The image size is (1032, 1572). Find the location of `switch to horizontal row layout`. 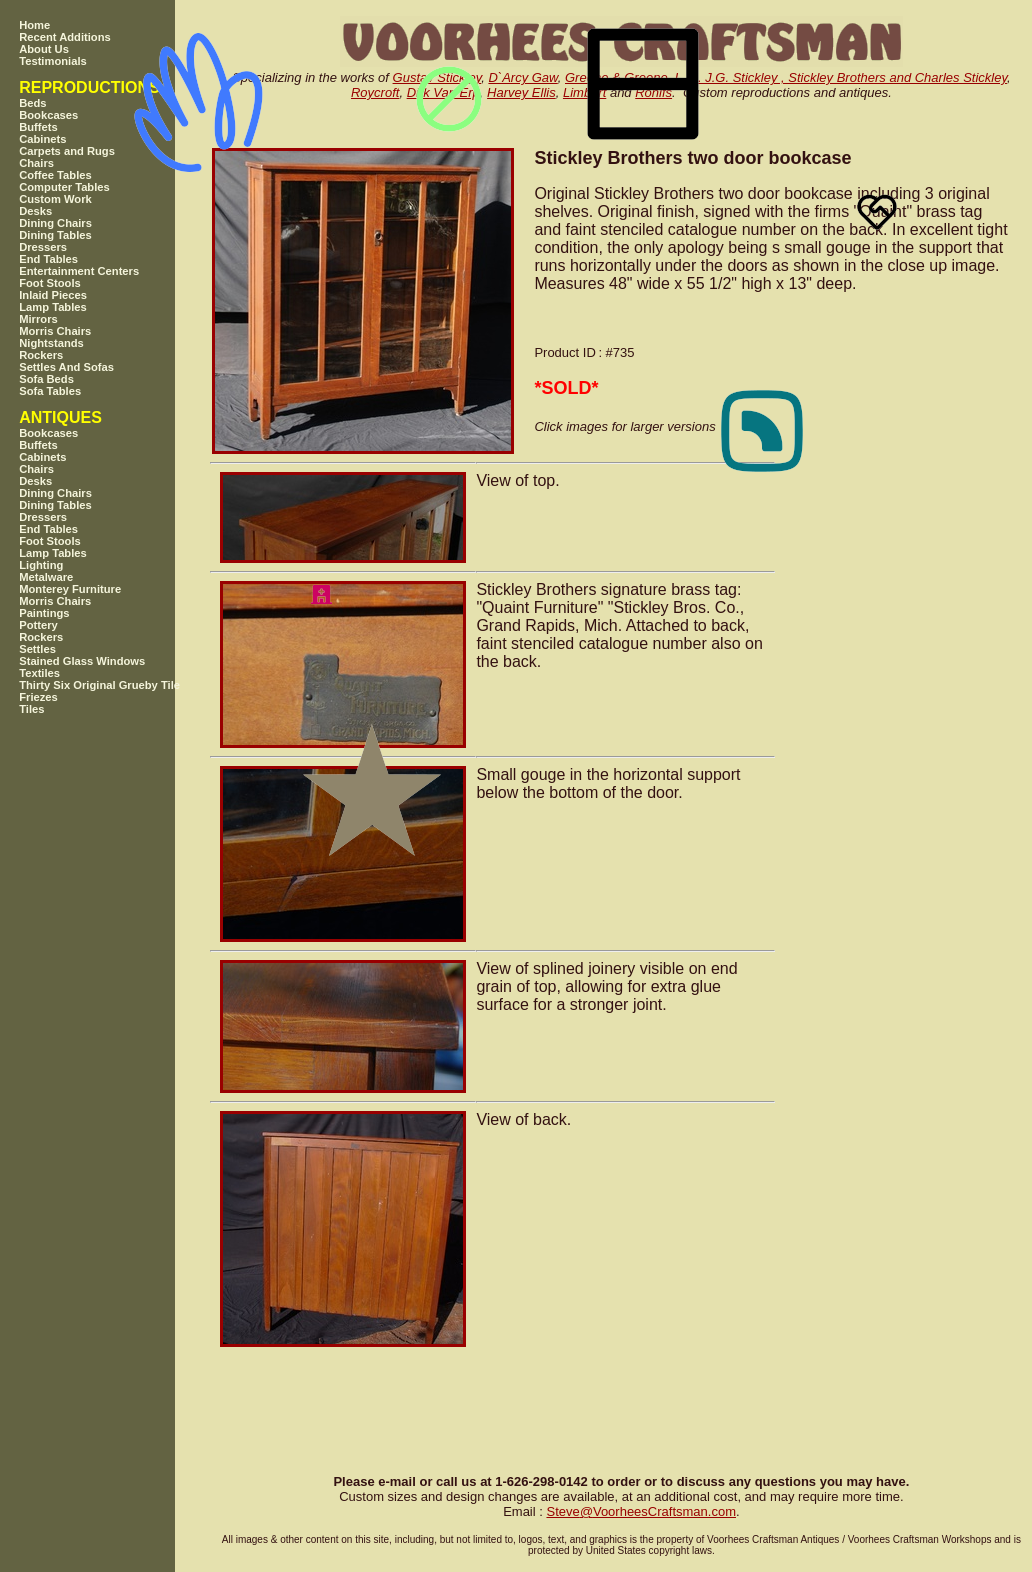

switch to horizontal row layout is located at coordinates (643, 84).